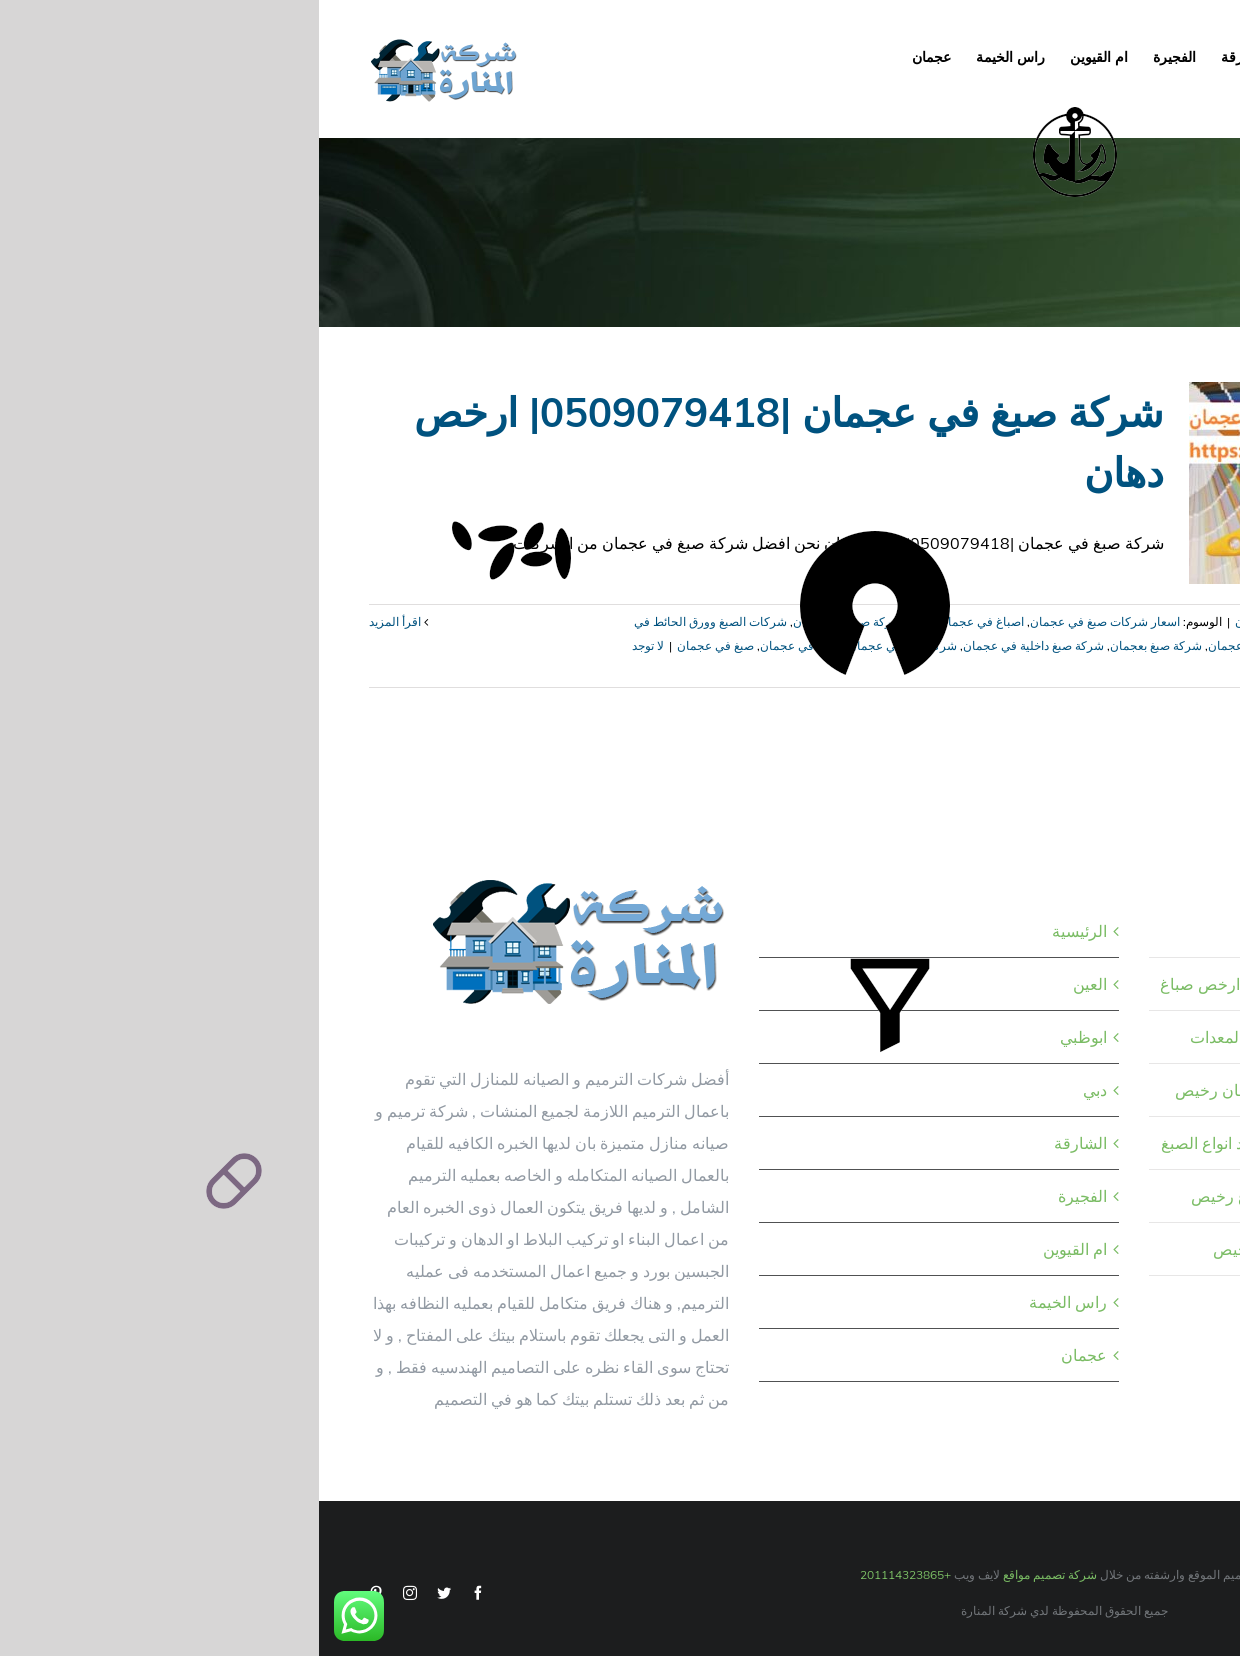 This screenshot has height=1656, width=1240. What do you see at coordinates (234, 1181) in the screenshot?
I see `view medication information` at bounding box center [234, 1181].